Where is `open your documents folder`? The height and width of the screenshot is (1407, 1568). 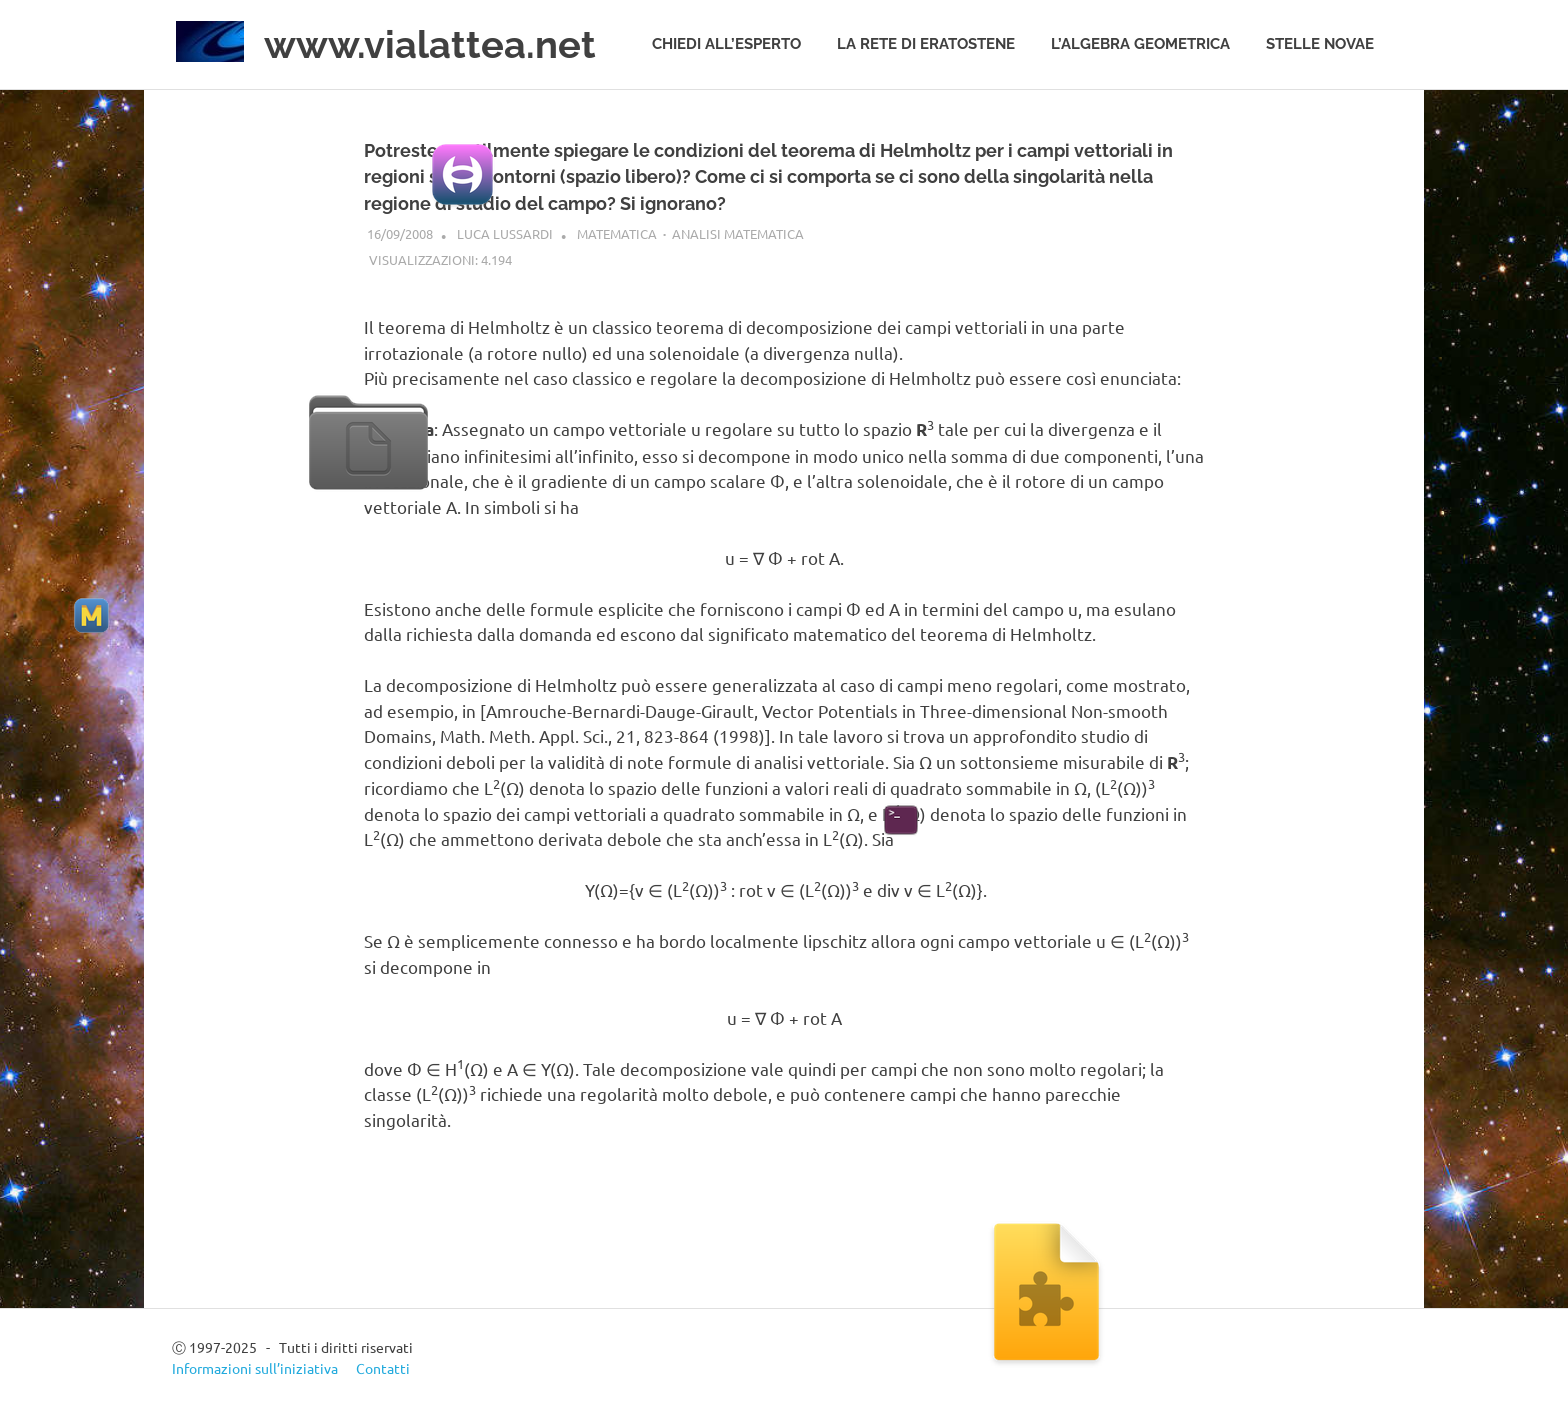
open your documents folder is located at coordinates (368, 442).